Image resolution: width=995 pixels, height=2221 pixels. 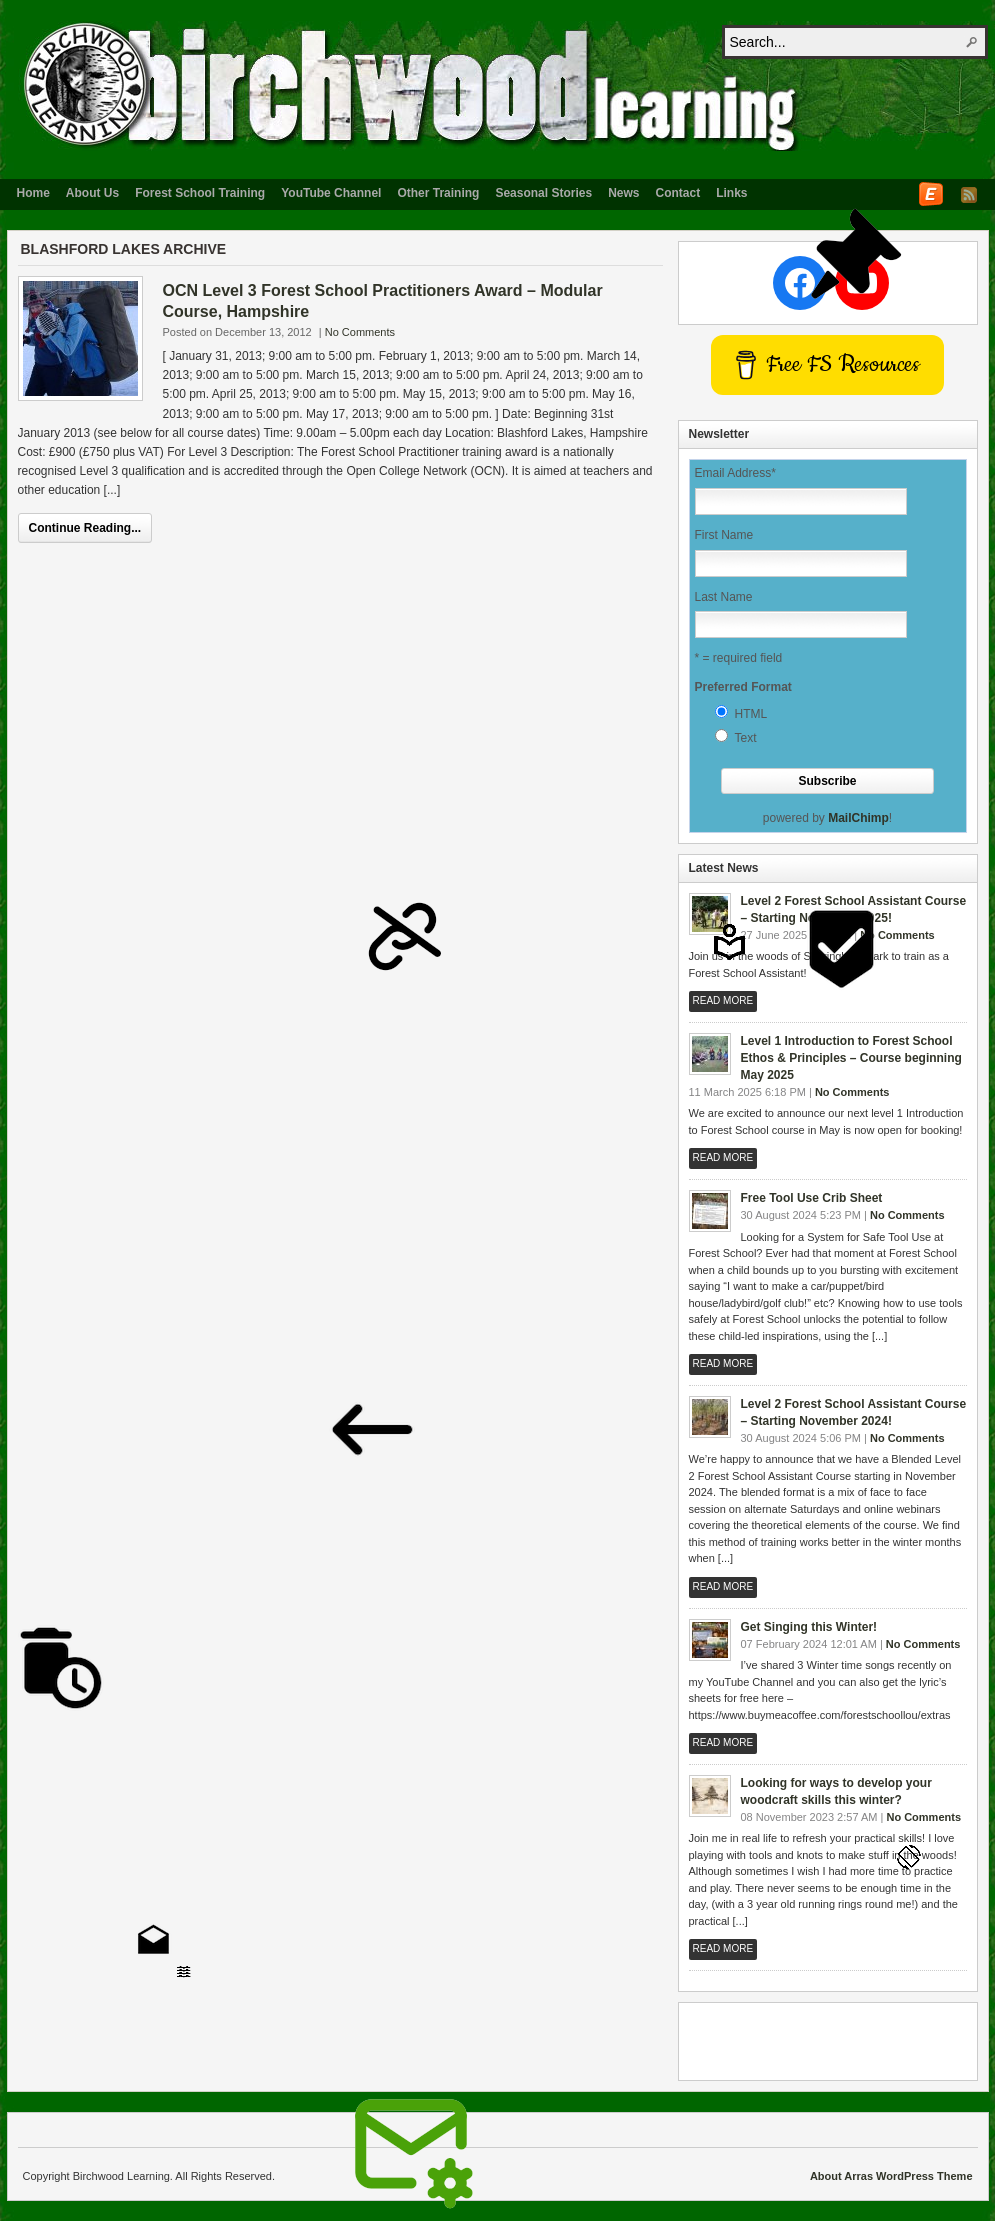 What do you see at coordinates (184, 1972) in the screenshot?
I see `indicates water or aquatic features` at bounding box center [184, 1972].